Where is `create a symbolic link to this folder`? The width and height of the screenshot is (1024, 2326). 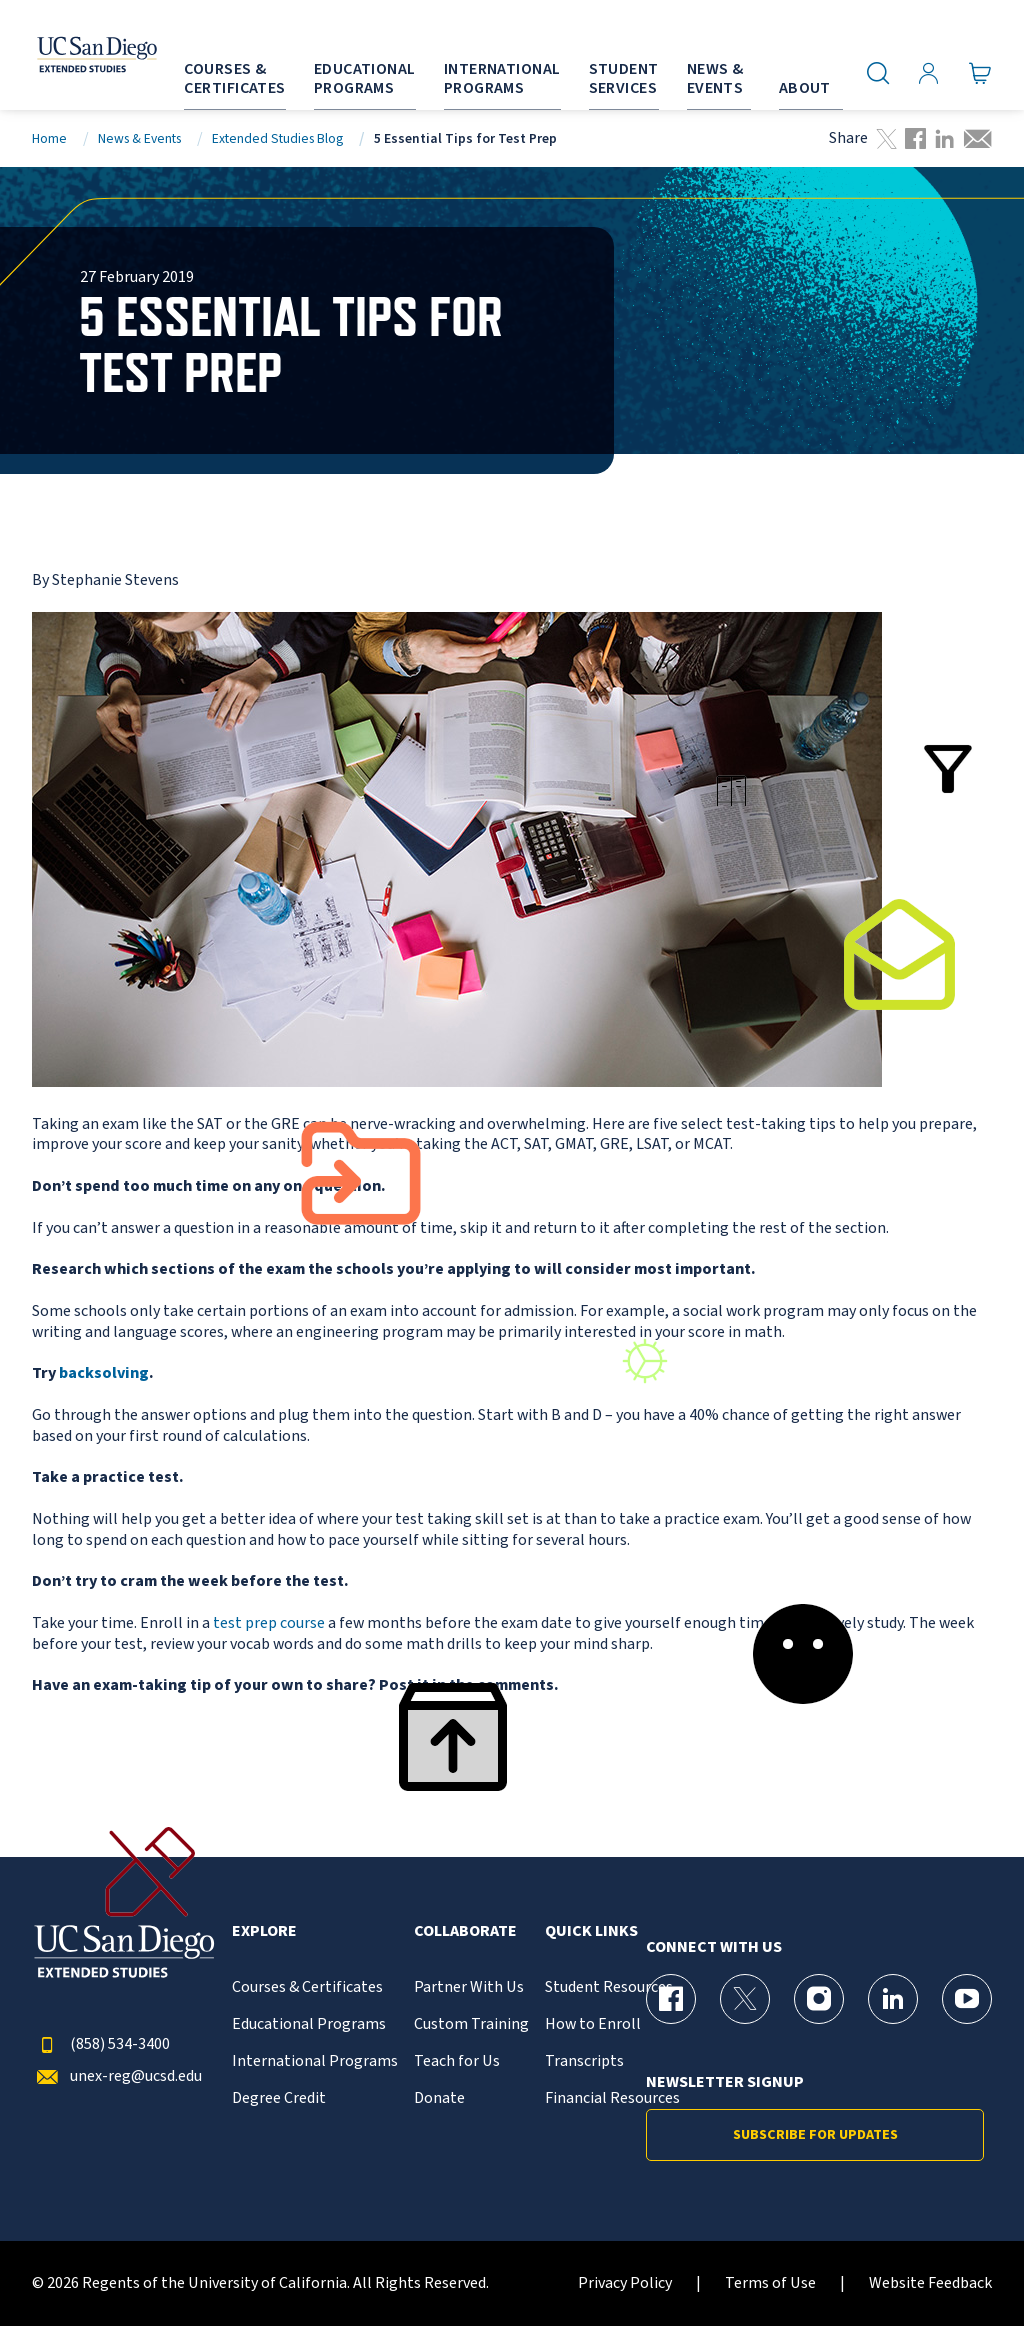
create a symbolic link to this folder is located at coordinates (361, 1176).